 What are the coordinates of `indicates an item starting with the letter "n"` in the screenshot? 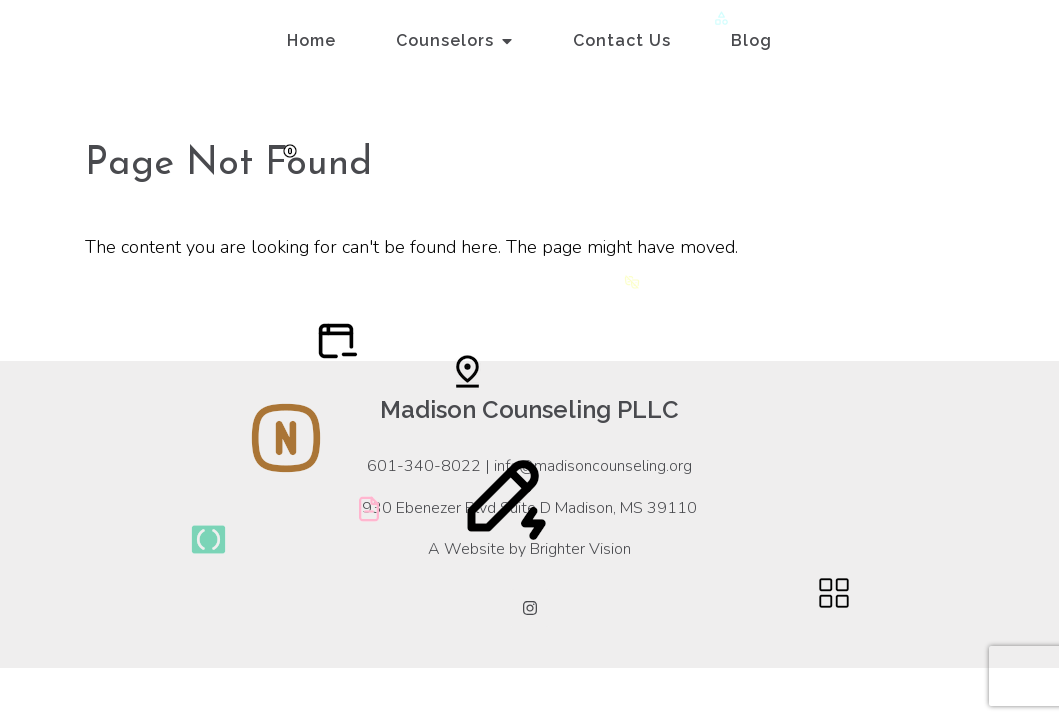 It's located at (286, 438).